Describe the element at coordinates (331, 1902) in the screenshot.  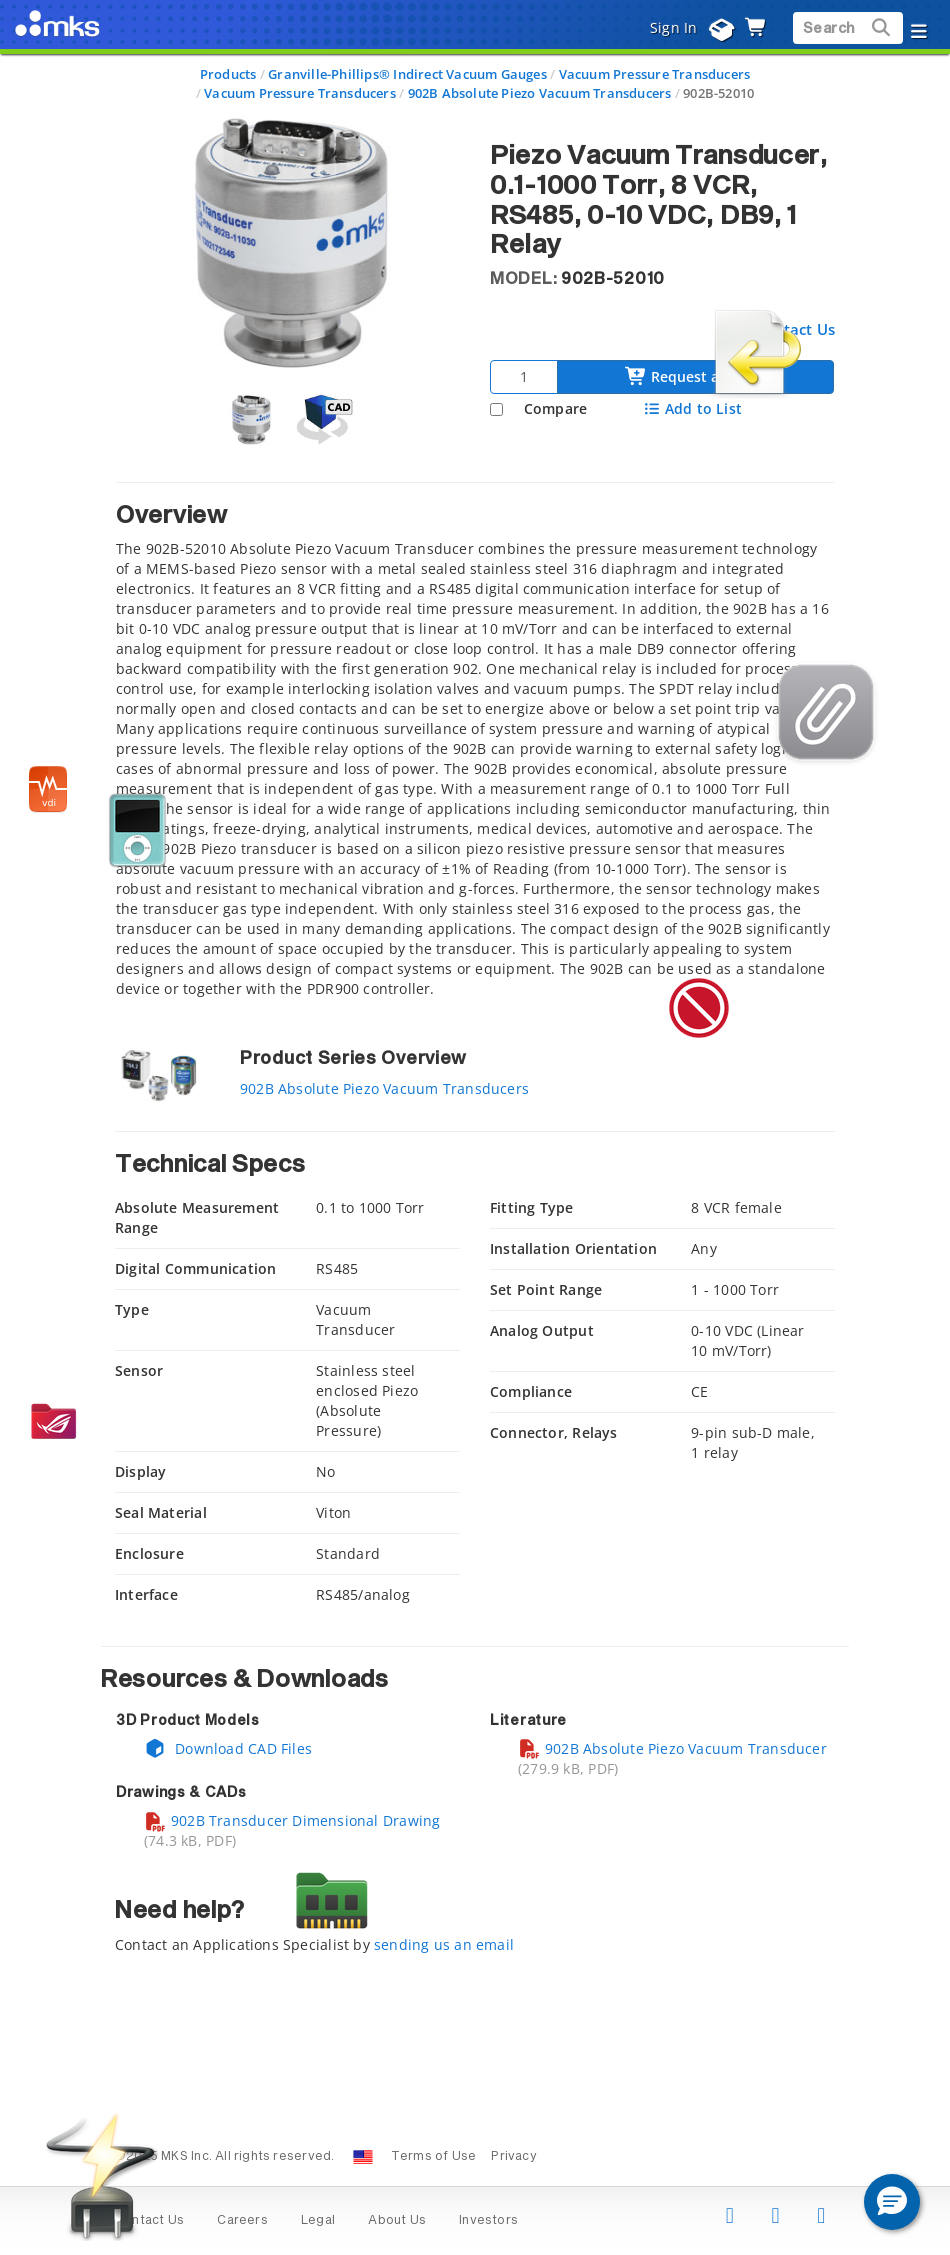
I see `folder containing memory or RAM-related files` at that location.